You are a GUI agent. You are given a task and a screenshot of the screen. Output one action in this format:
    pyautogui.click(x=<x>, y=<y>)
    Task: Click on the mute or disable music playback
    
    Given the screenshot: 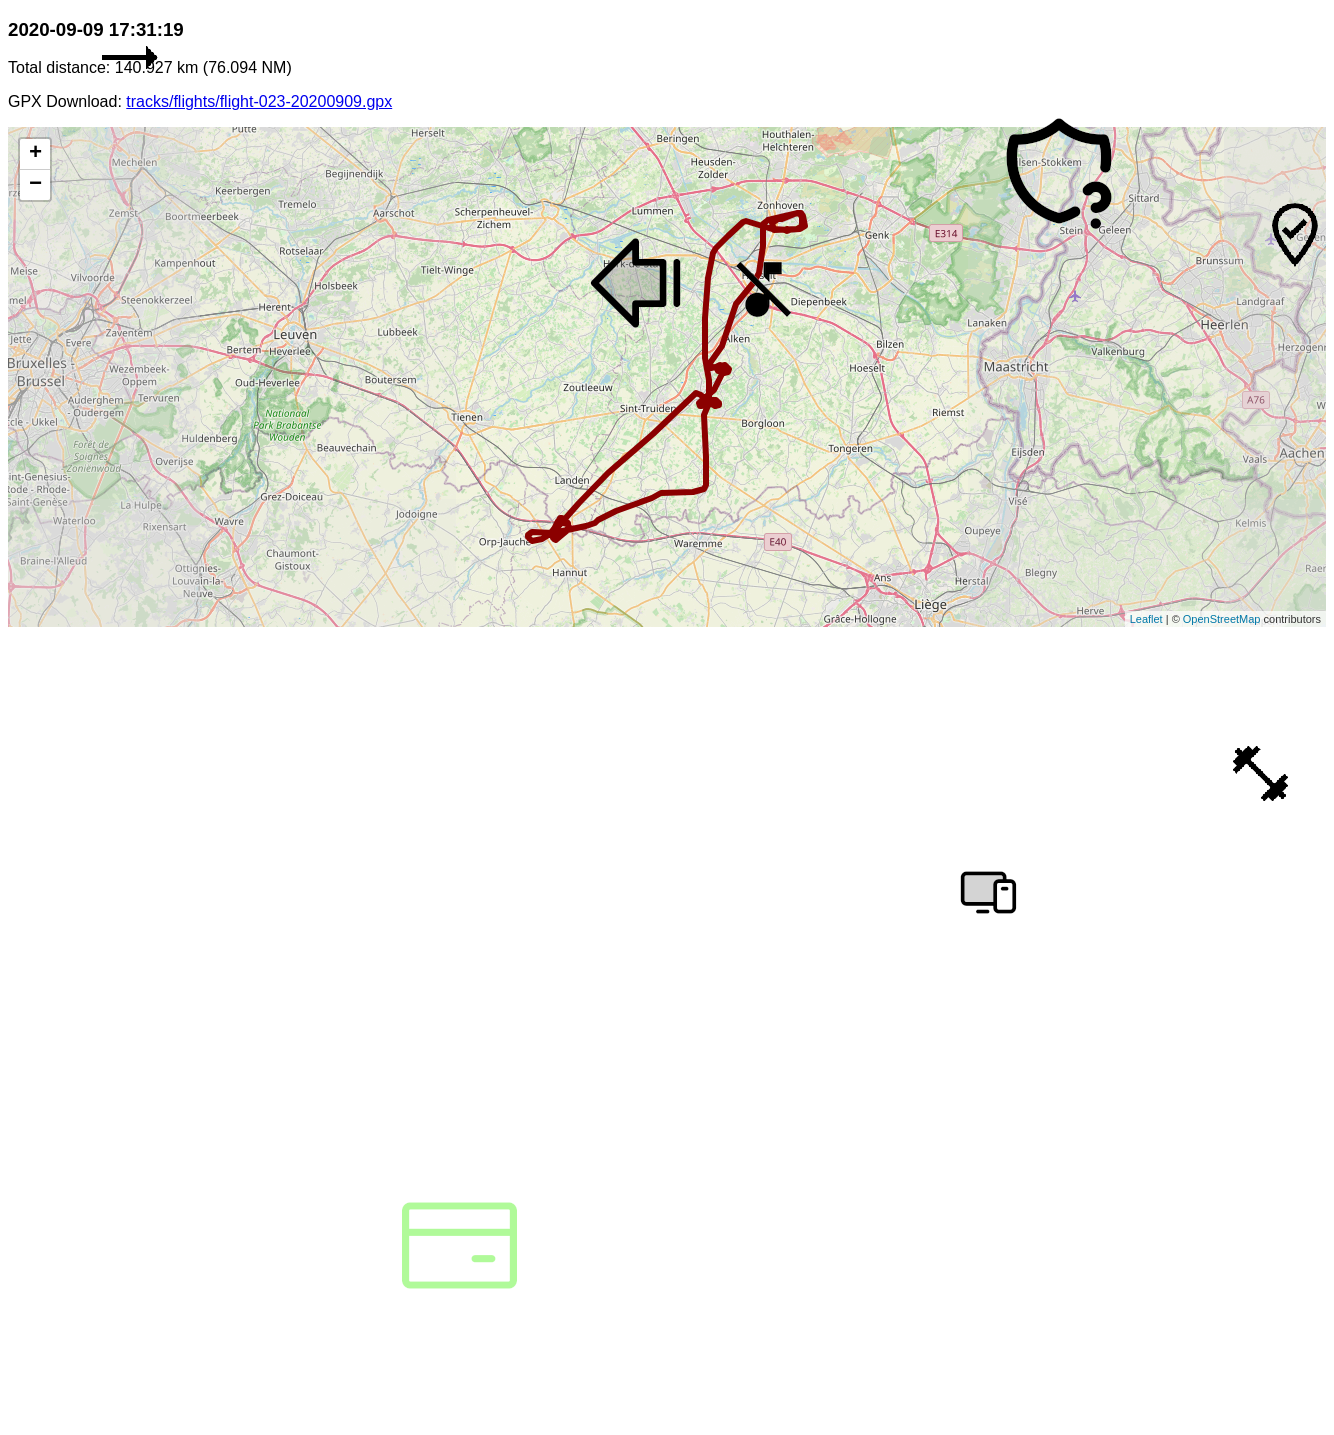 What is the action you would take?
    pyautogui.click(x=763, y=289)
    